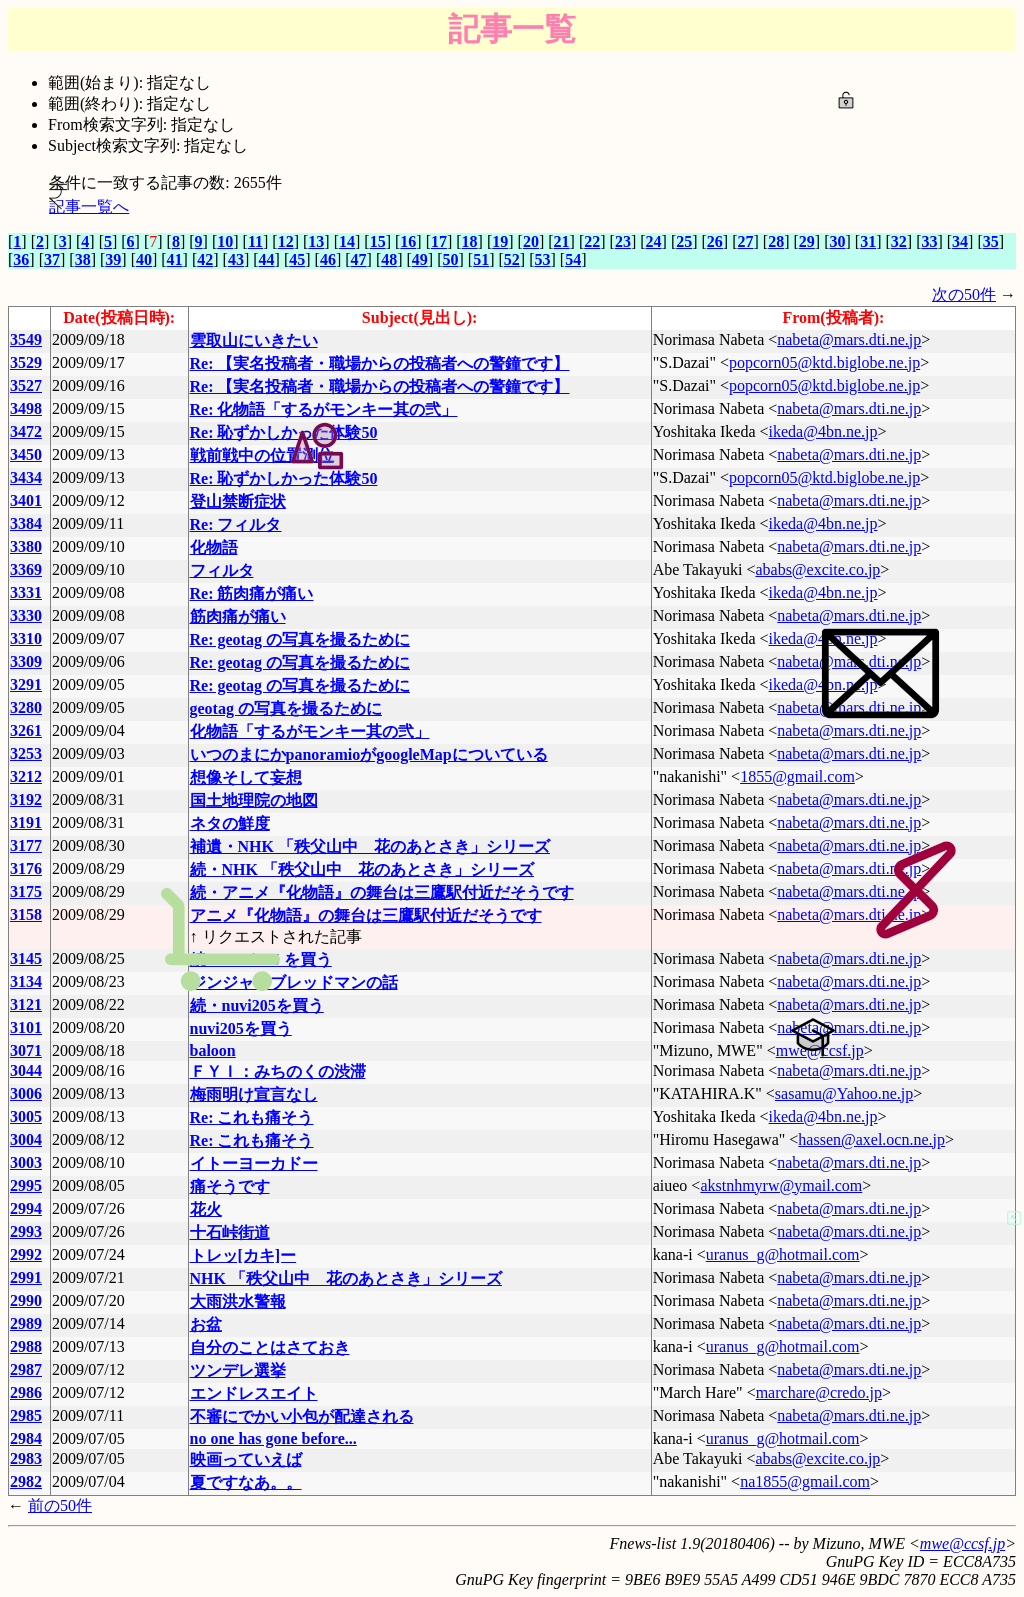 The image size is (1024, 1597). Describe the element at coordinates (916, 890) in the screenshot. I see `access THORChain cryptocurrency services` at that location.